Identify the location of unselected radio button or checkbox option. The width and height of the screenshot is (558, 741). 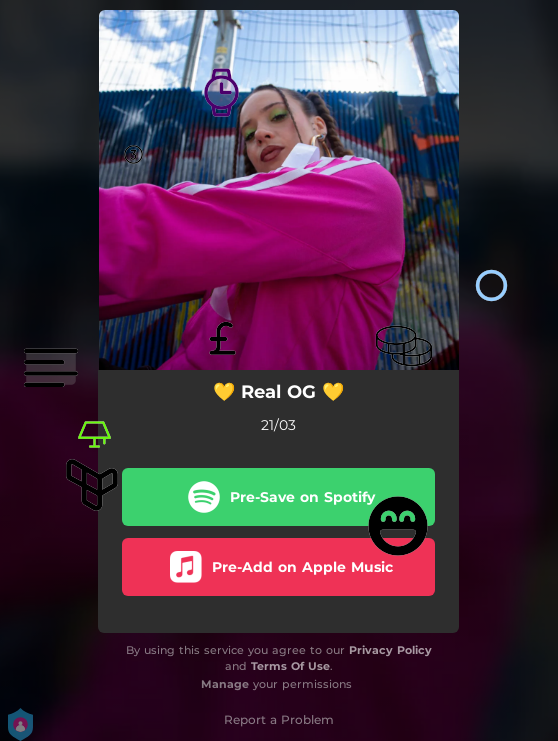
(491, 285).